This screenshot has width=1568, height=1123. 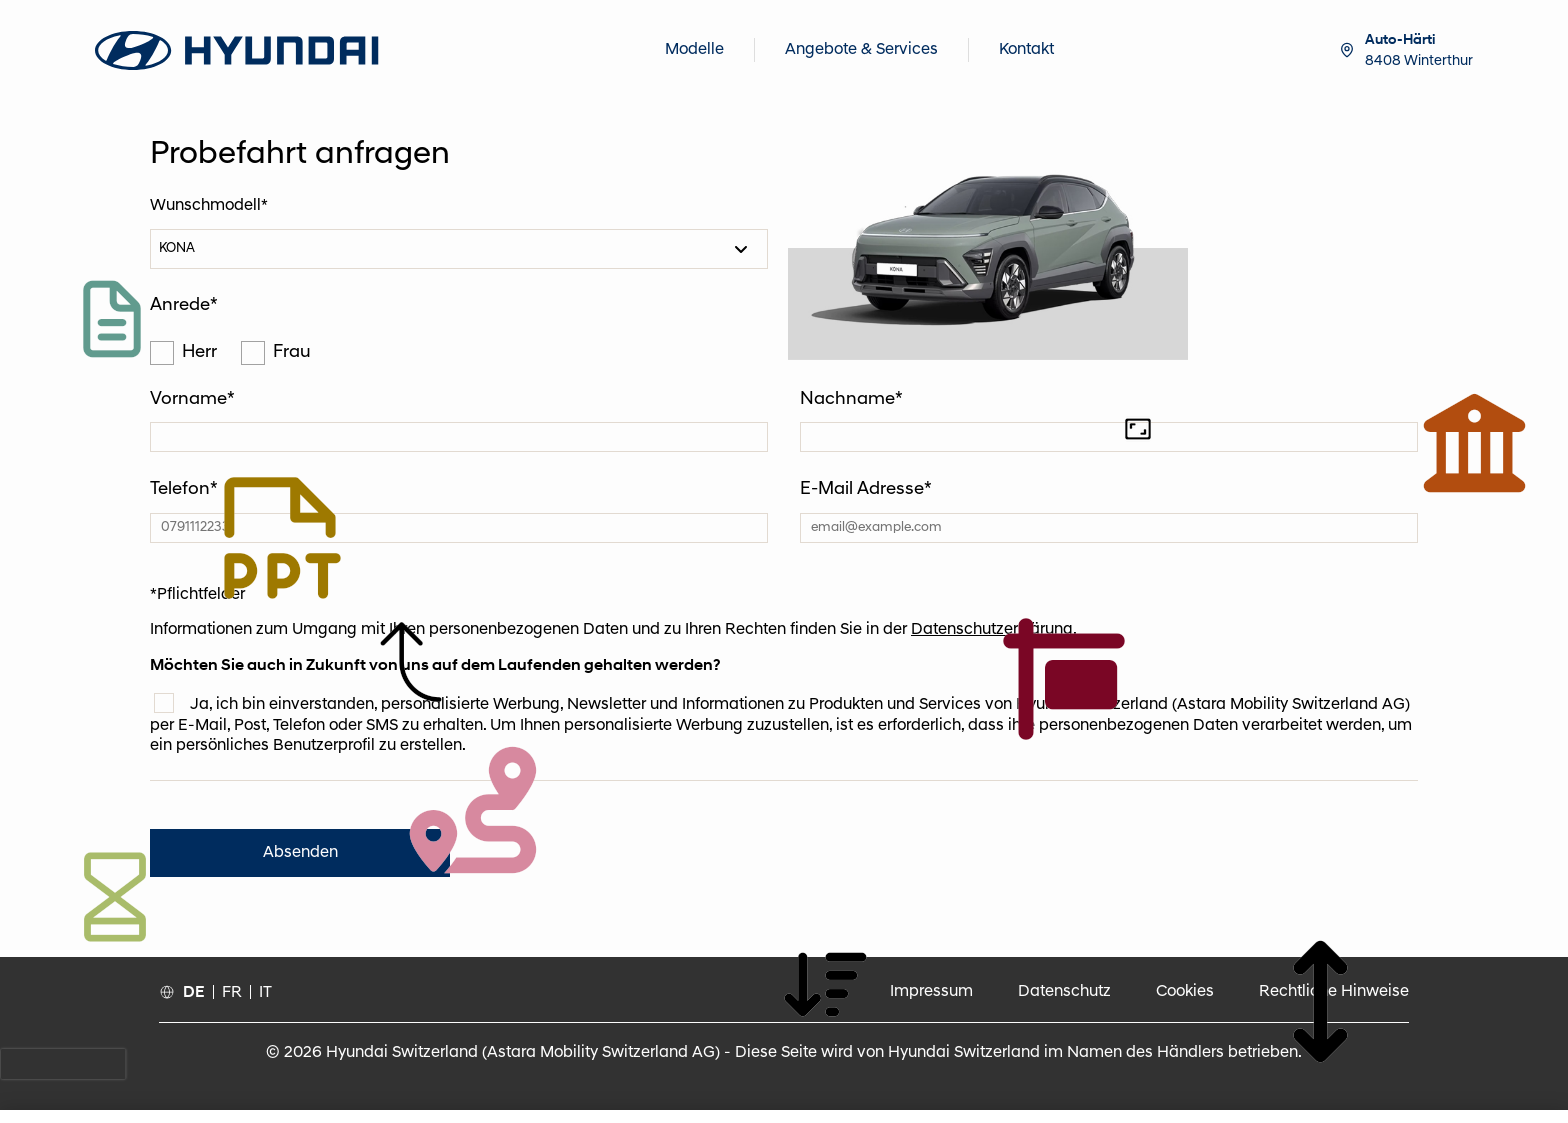 What do you see at coordinates (1138, 429) in the screenshot?
I see `adjust aspect ratio settings` at bounding box center [1138, 429].